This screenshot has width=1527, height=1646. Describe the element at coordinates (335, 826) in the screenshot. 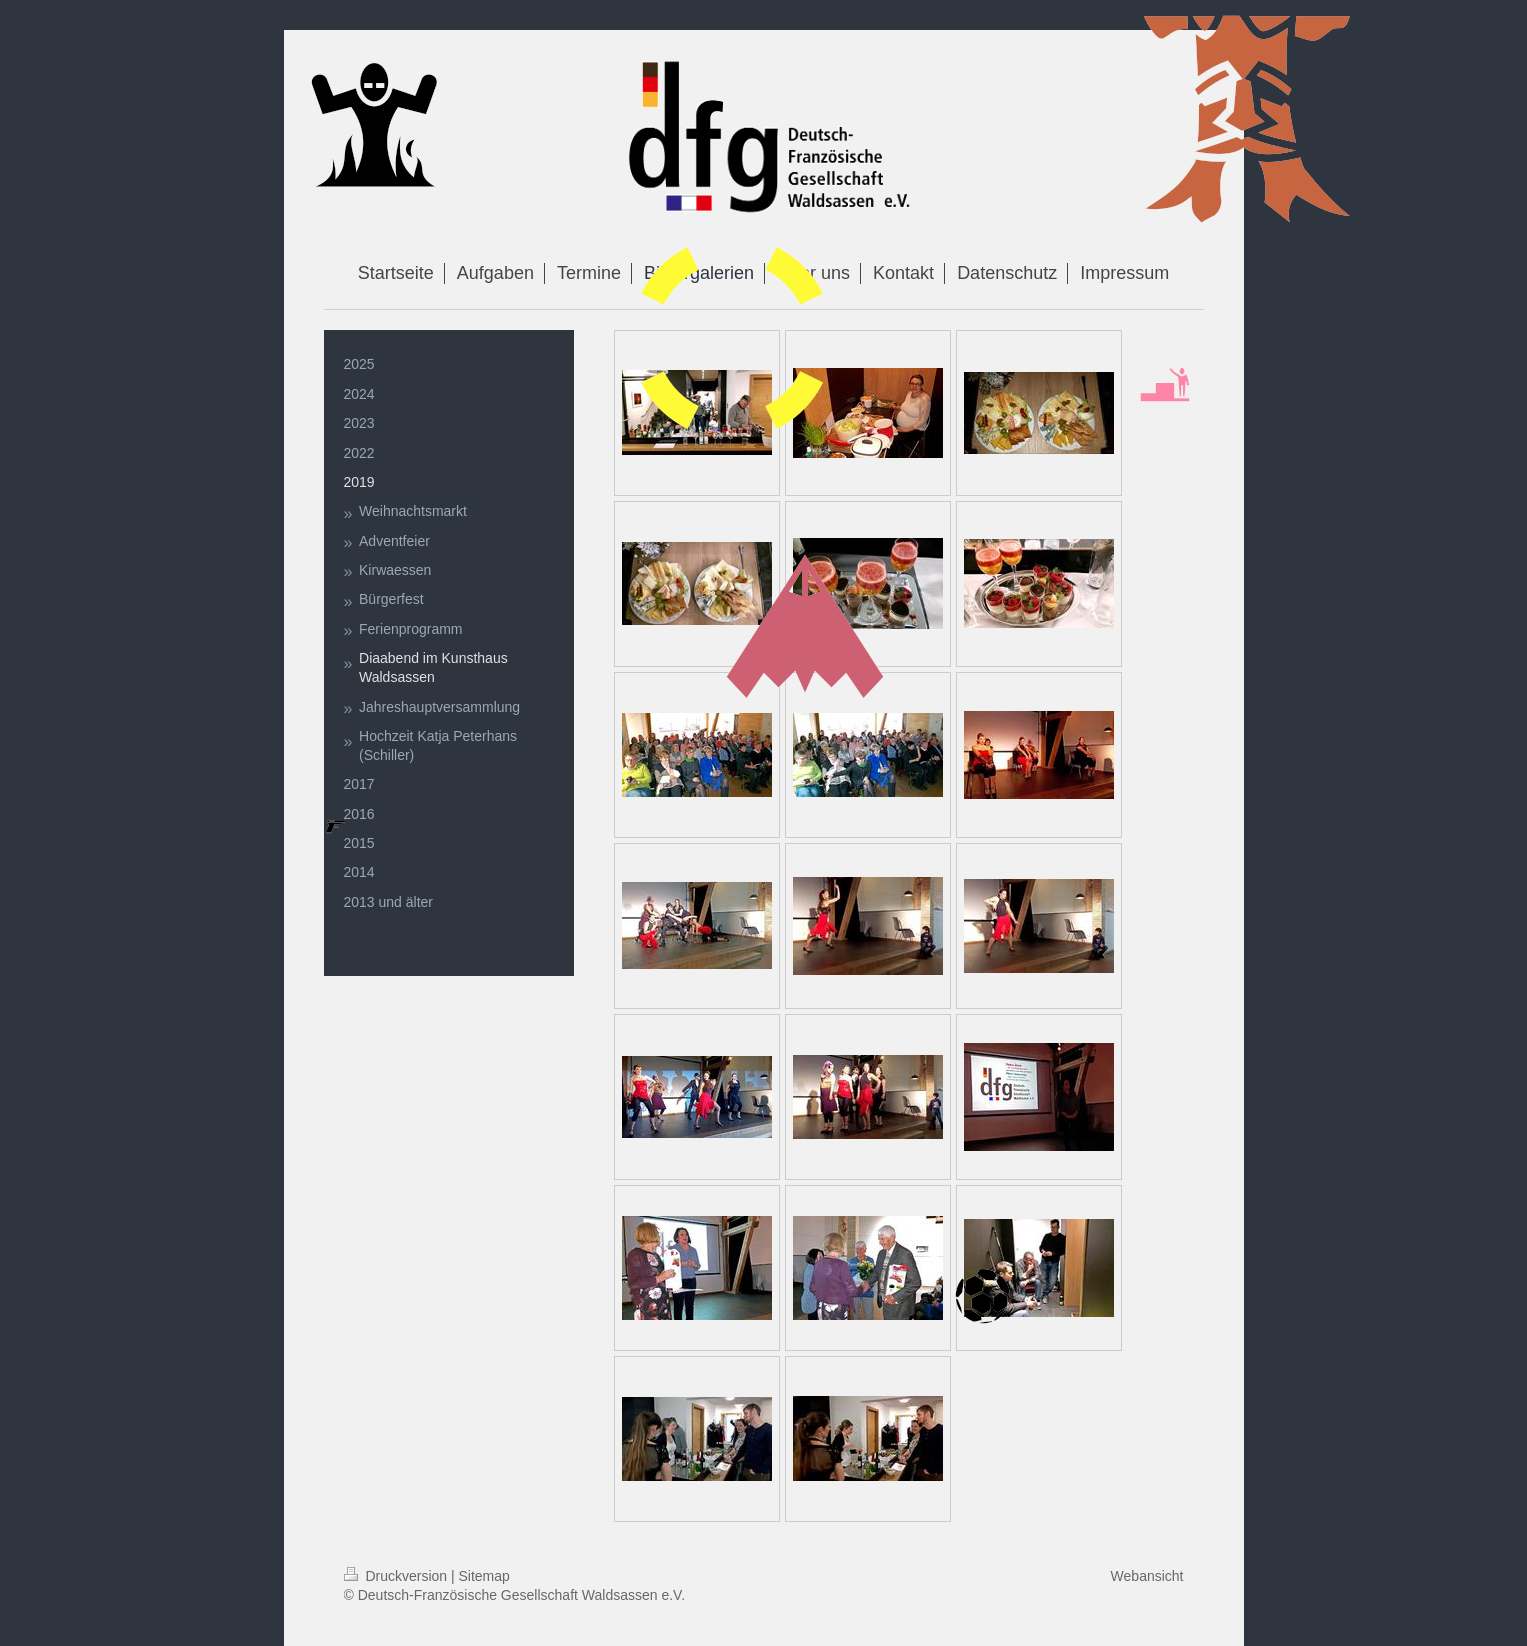

I see `access weapons inventory in game` at that location.